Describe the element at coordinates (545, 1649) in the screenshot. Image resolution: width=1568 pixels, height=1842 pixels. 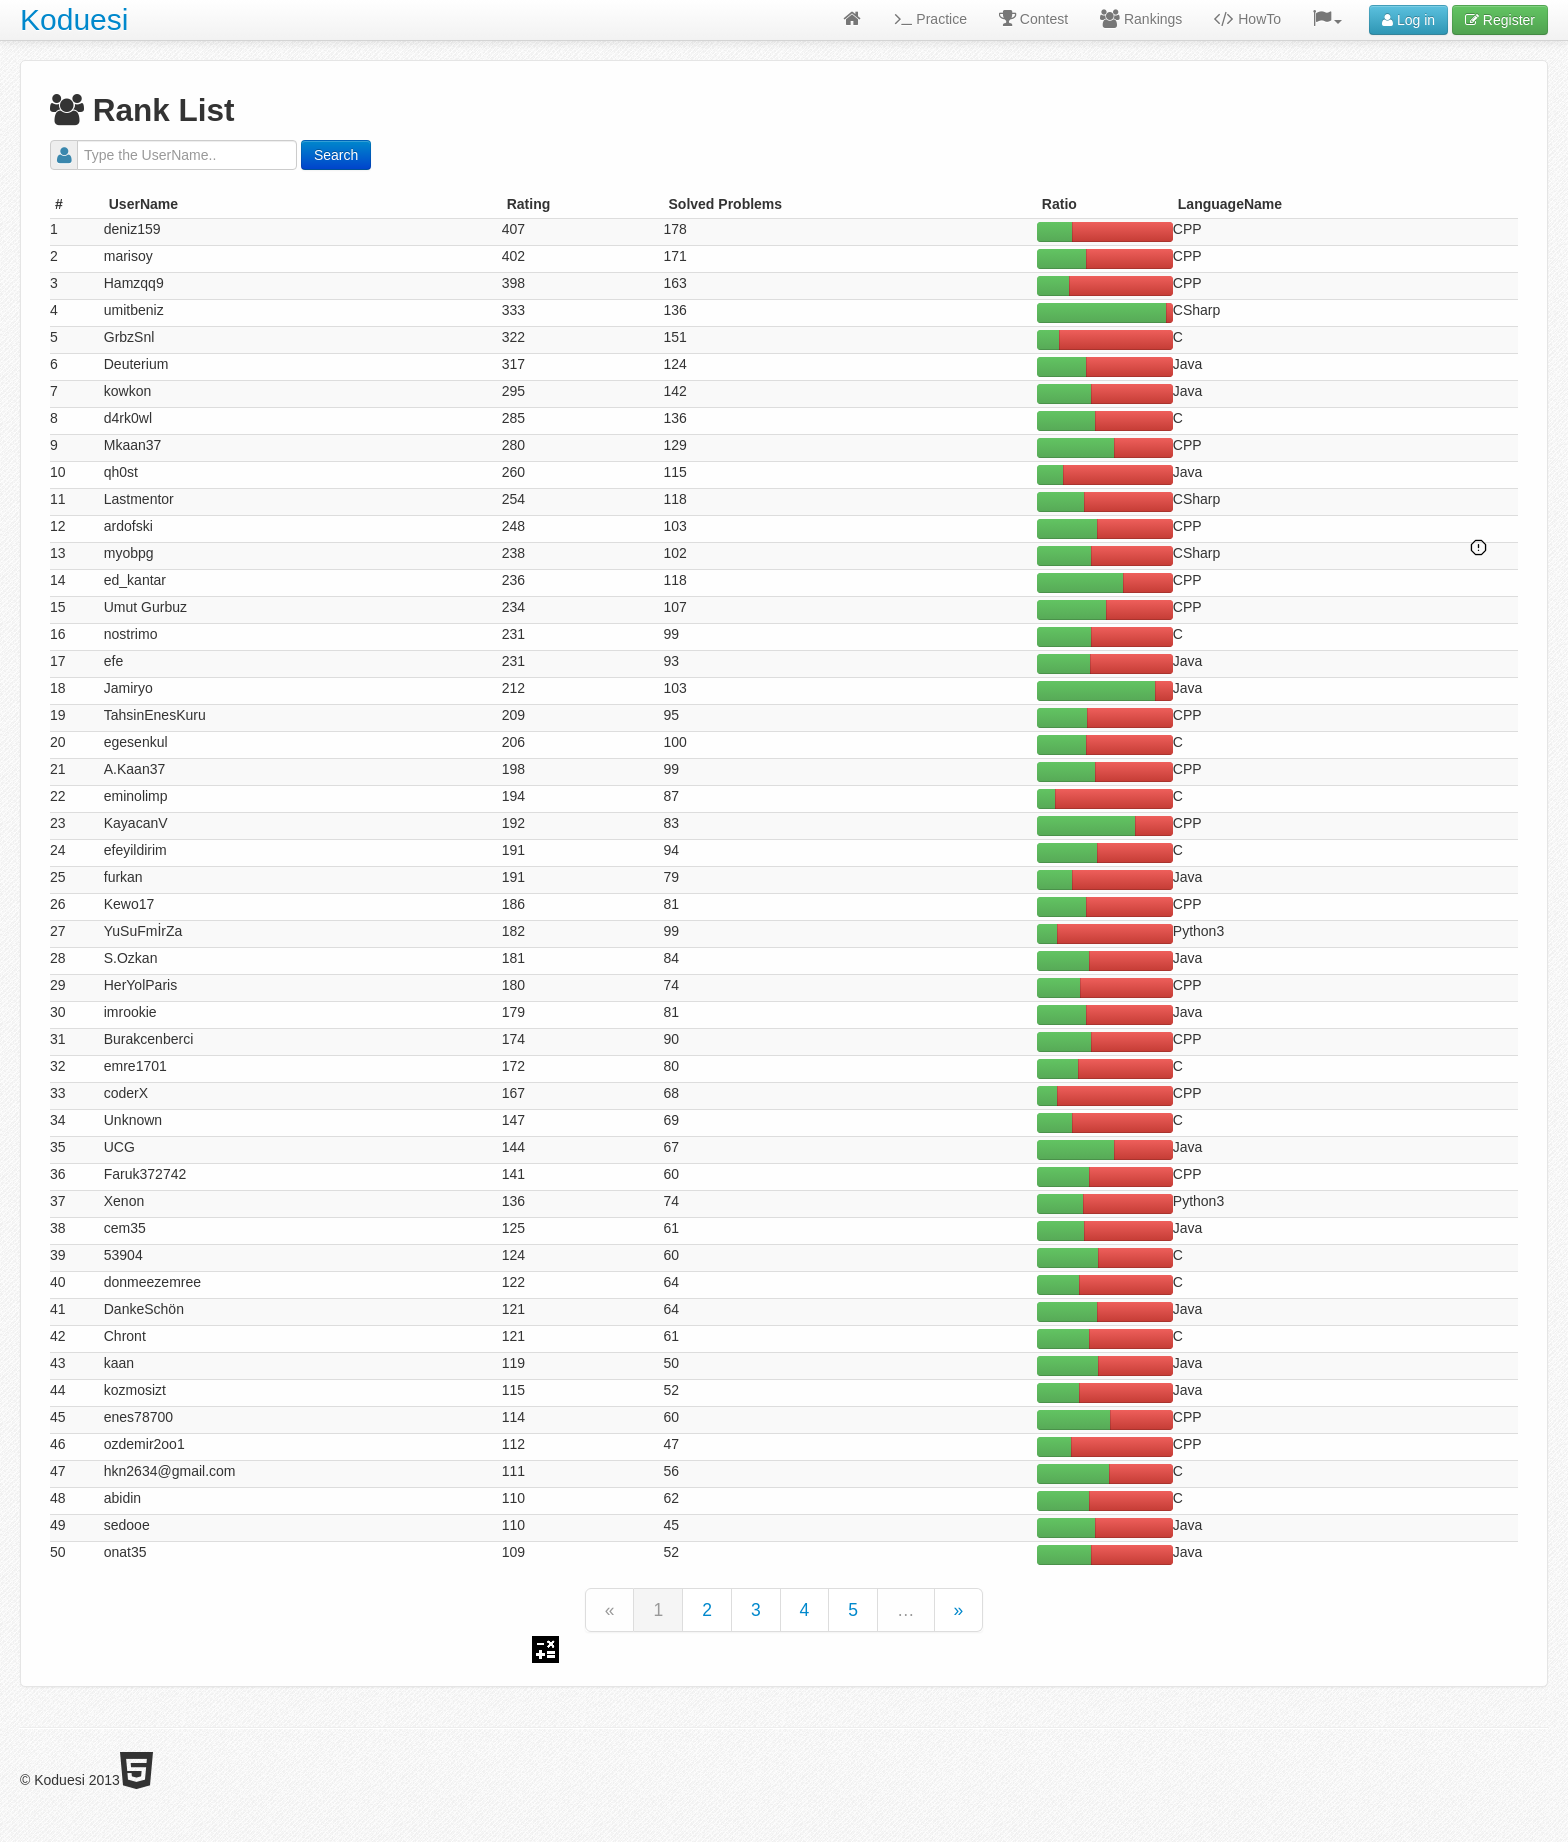
I see `open calculator app` at that location.